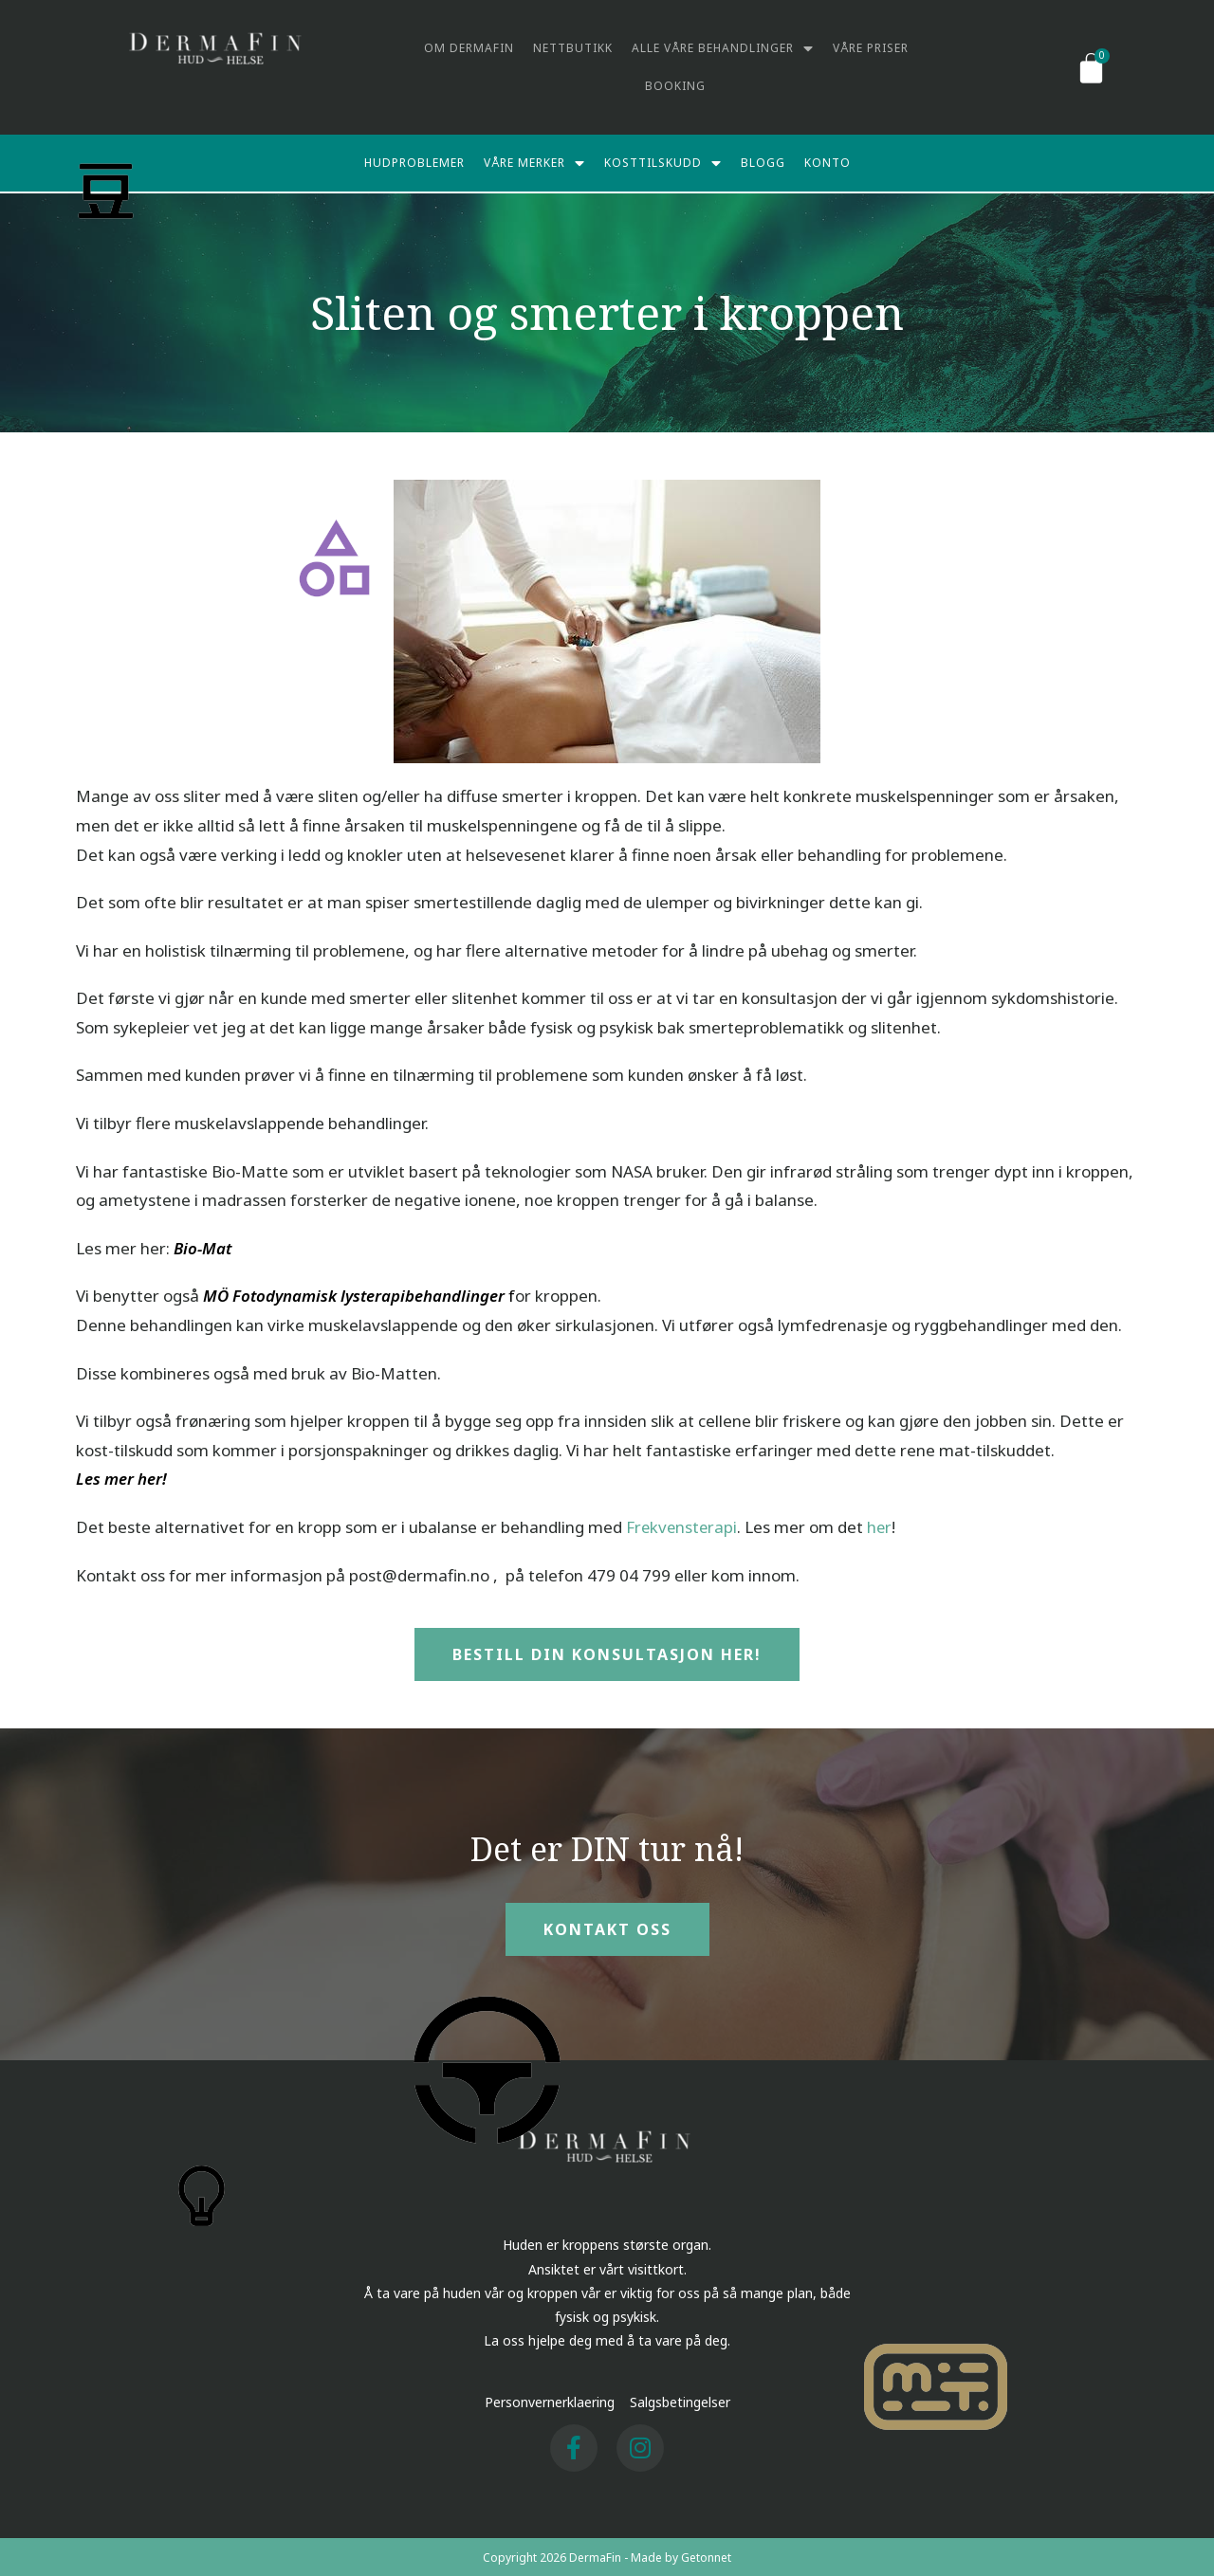 This screenshot has width=1214, height=2576. I want to click on access shape tools and drawing options, so click(336, 559).